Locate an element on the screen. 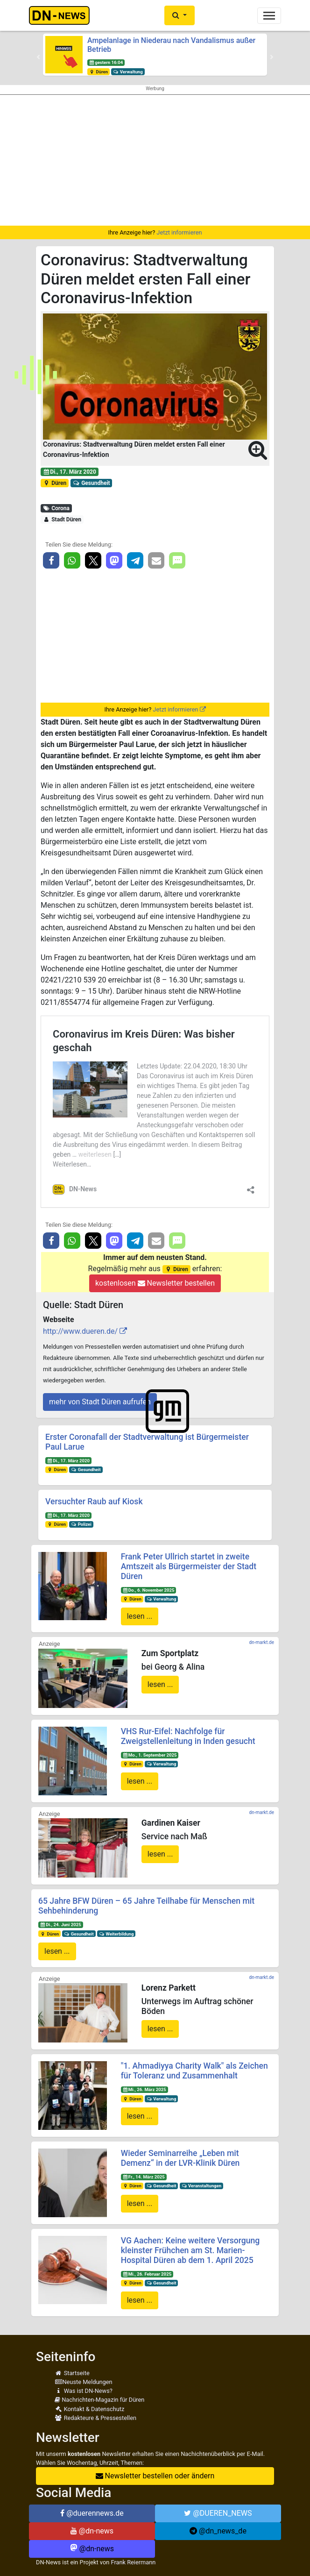 This screenshot has height=2576, width=310. voice recognition or audio input active is located at coordinates (35, 375).